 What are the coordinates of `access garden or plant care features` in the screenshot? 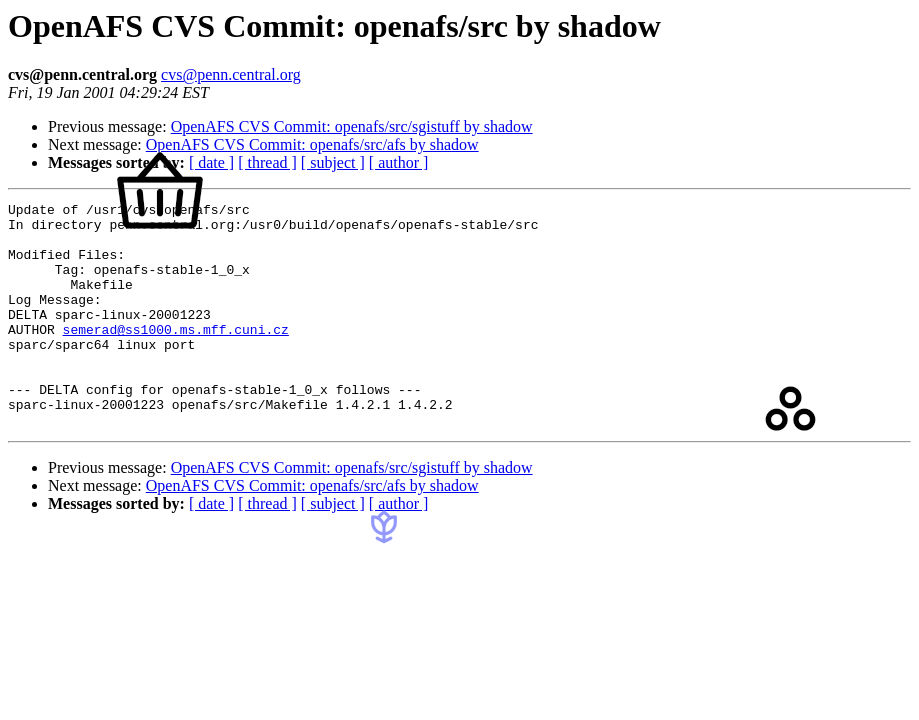 It's located at (384, 527).